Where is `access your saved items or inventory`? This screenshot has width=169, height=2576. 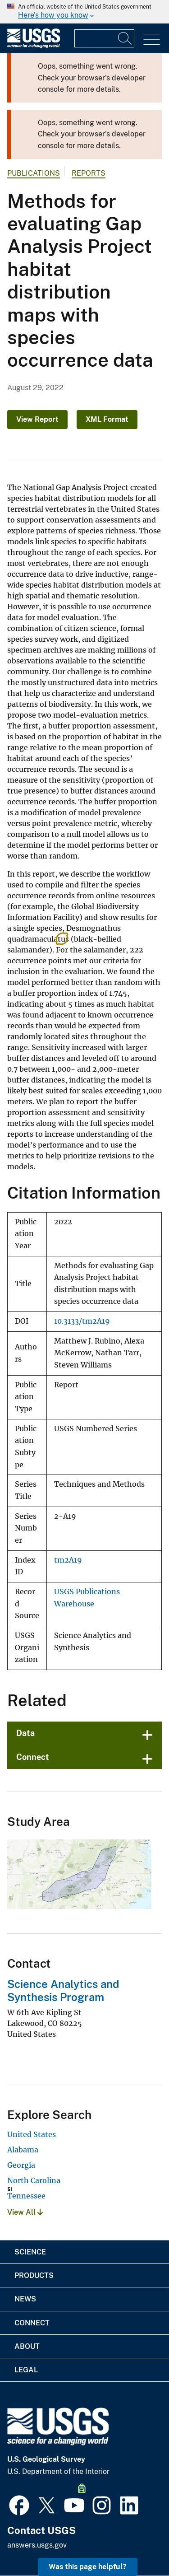
access your saved items or inventory is located at coordinates (82, 2488).